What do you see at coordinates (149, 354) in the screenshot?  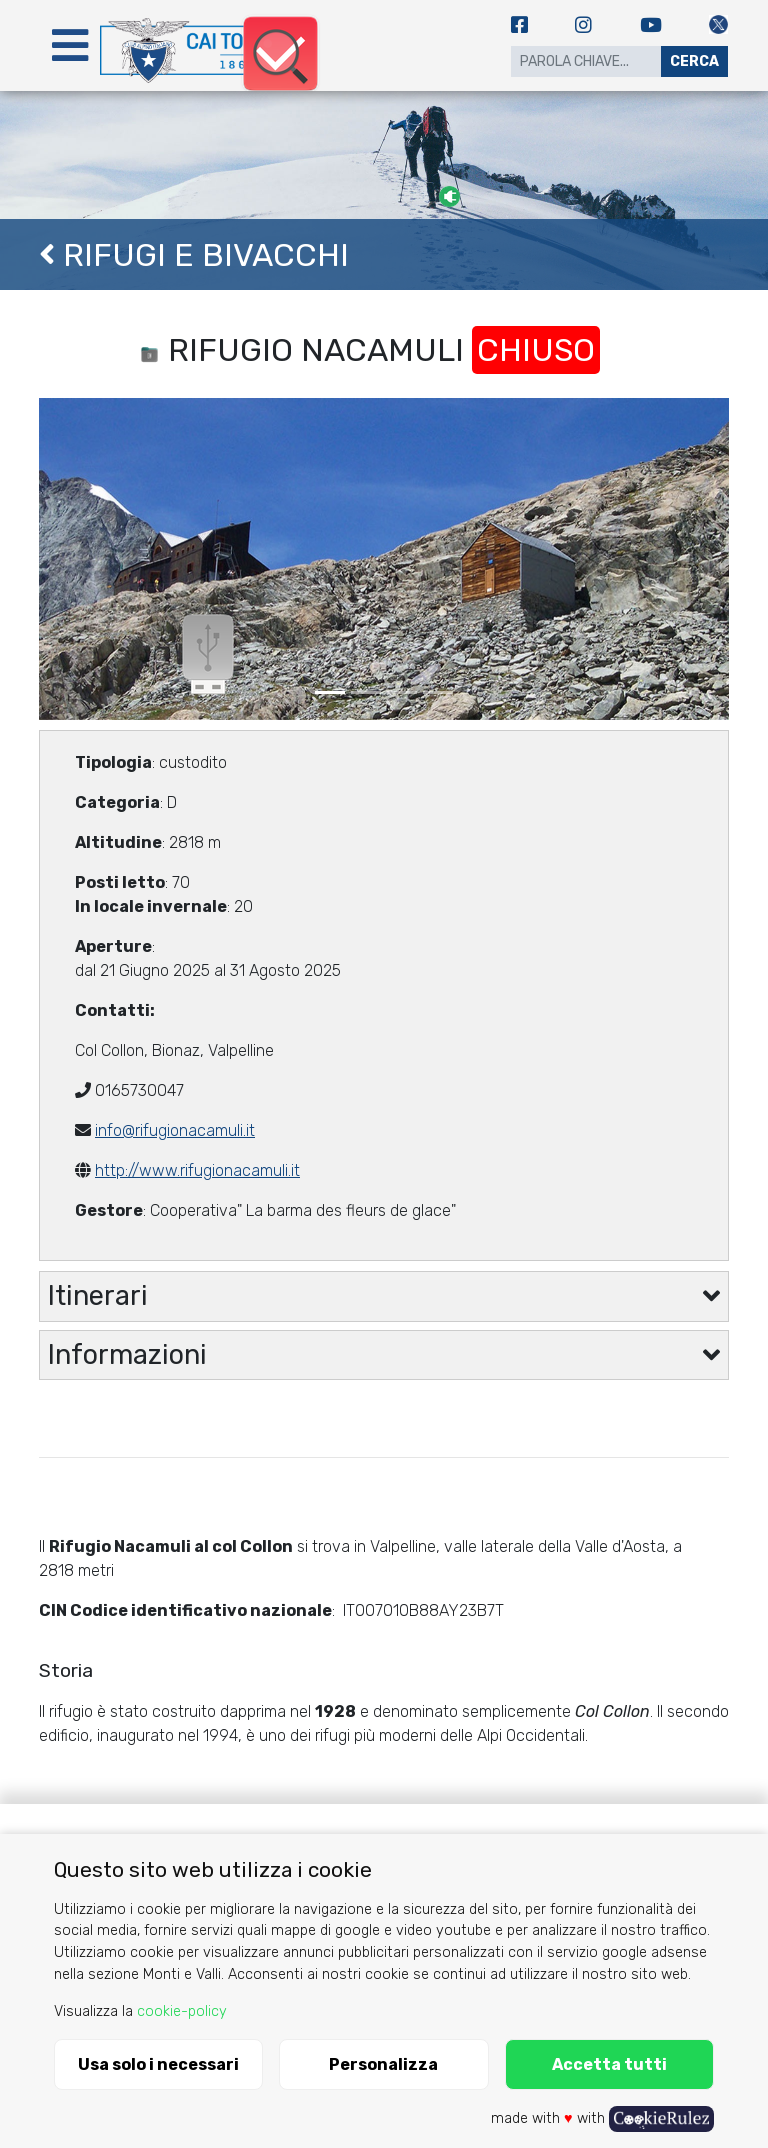 I see `access your templates folder` at bounding box center [149, 354].